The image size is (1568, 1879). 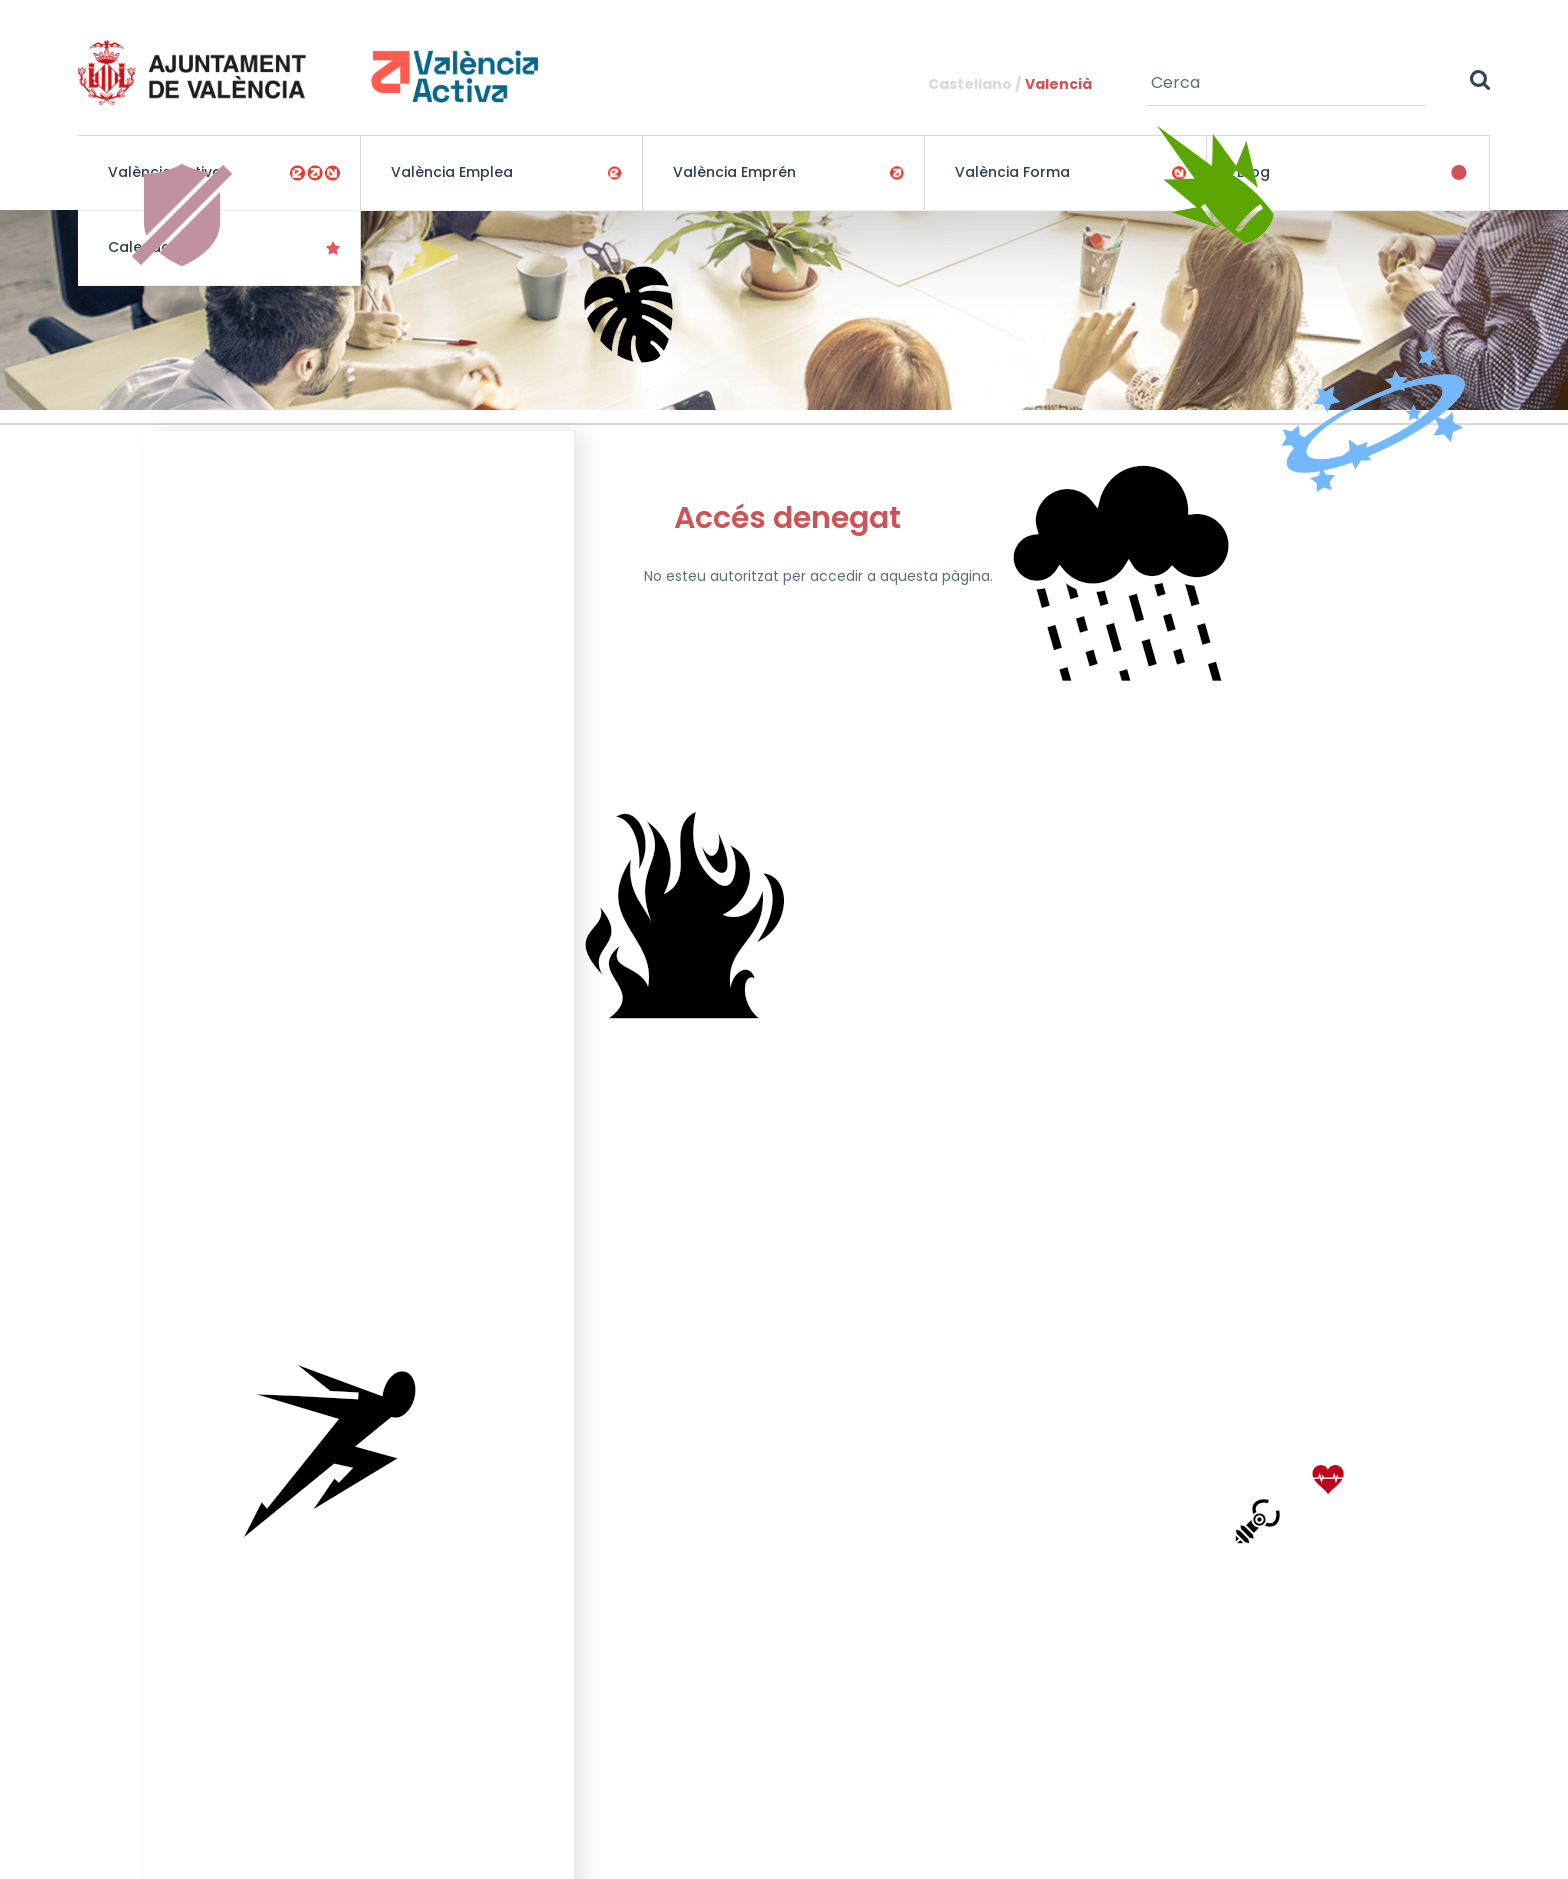 I want to click on indicates a celebration or special event, so click(x=681, y=916).